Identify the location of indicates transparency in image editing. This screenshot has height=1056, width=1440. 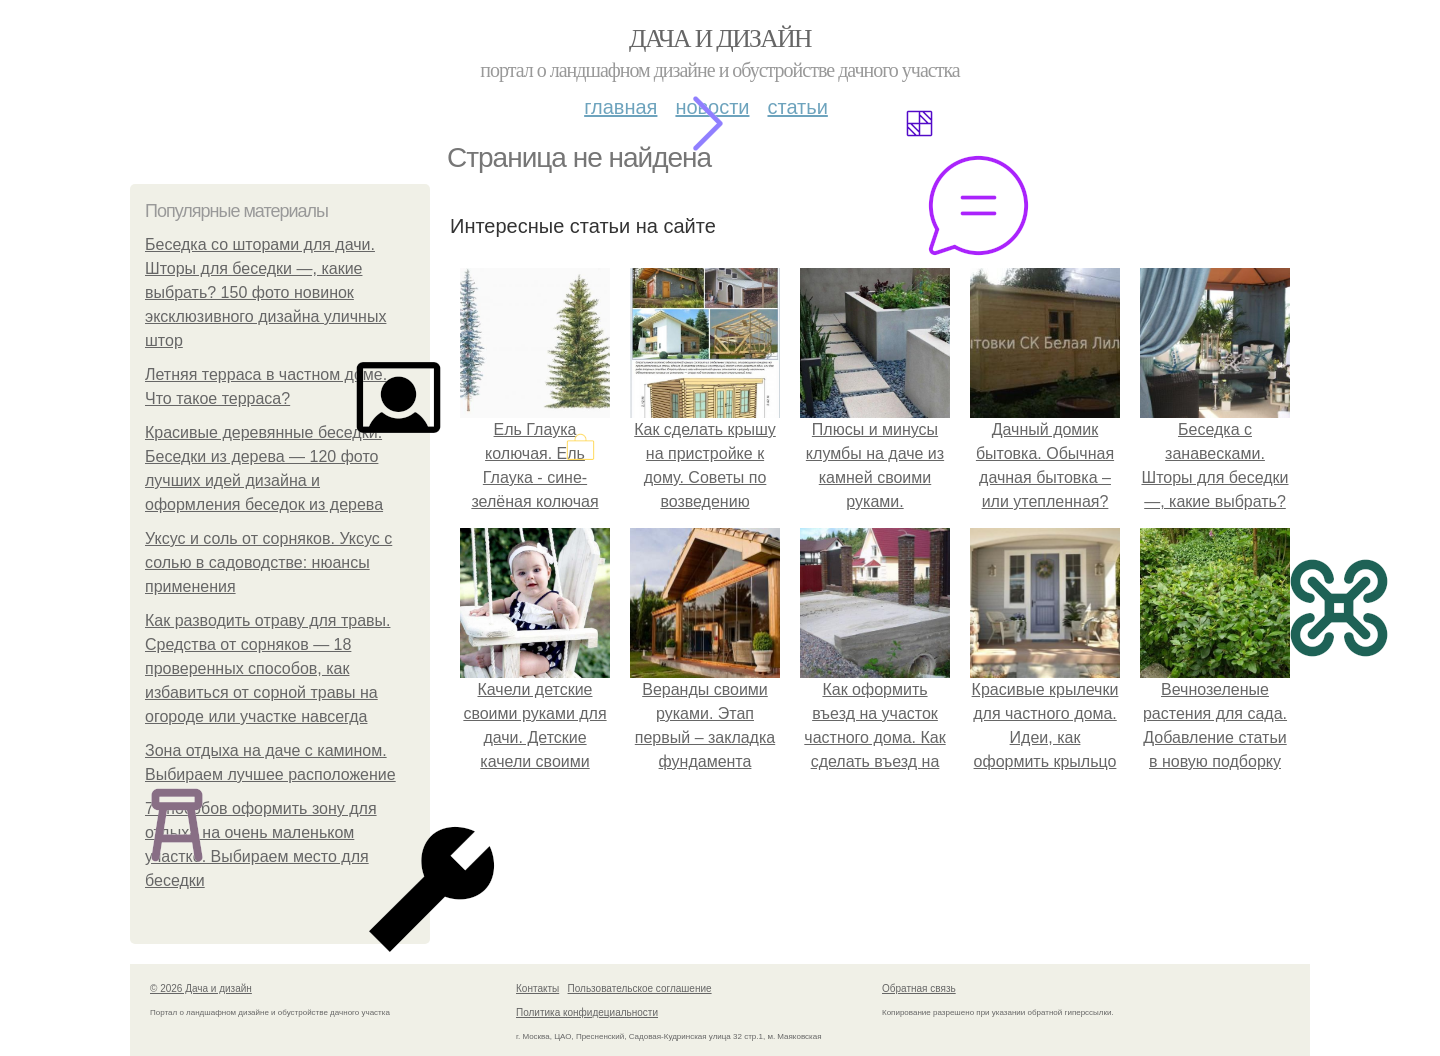
(919, 123).